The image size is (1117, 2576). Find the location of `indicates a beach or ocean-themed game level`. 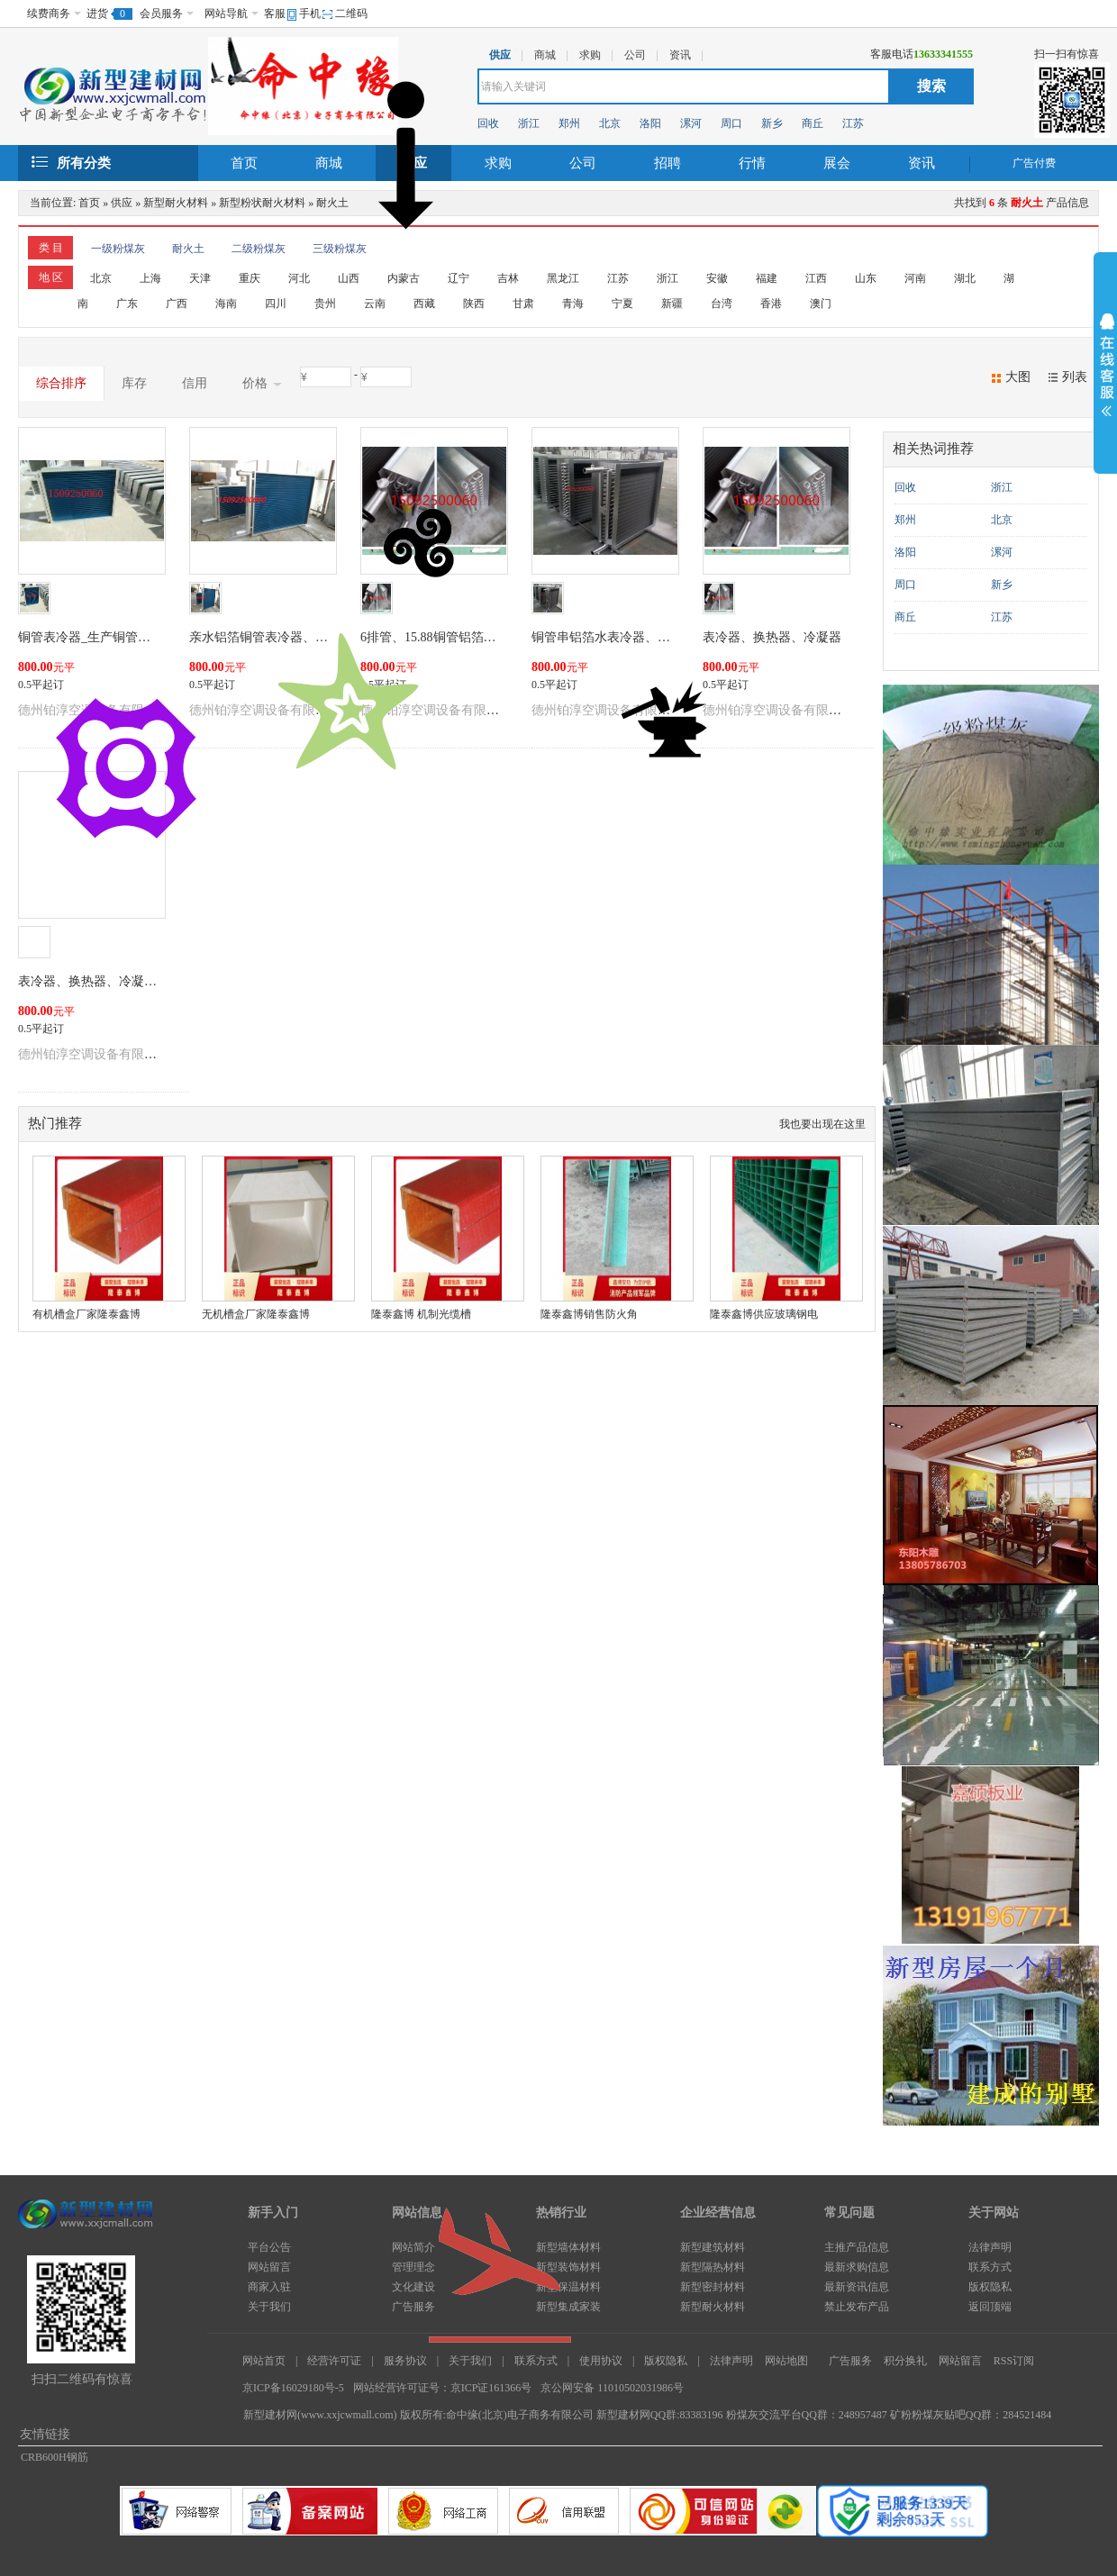

indicates a beach or ocean-themed game level is located at coordinates (348, 701).